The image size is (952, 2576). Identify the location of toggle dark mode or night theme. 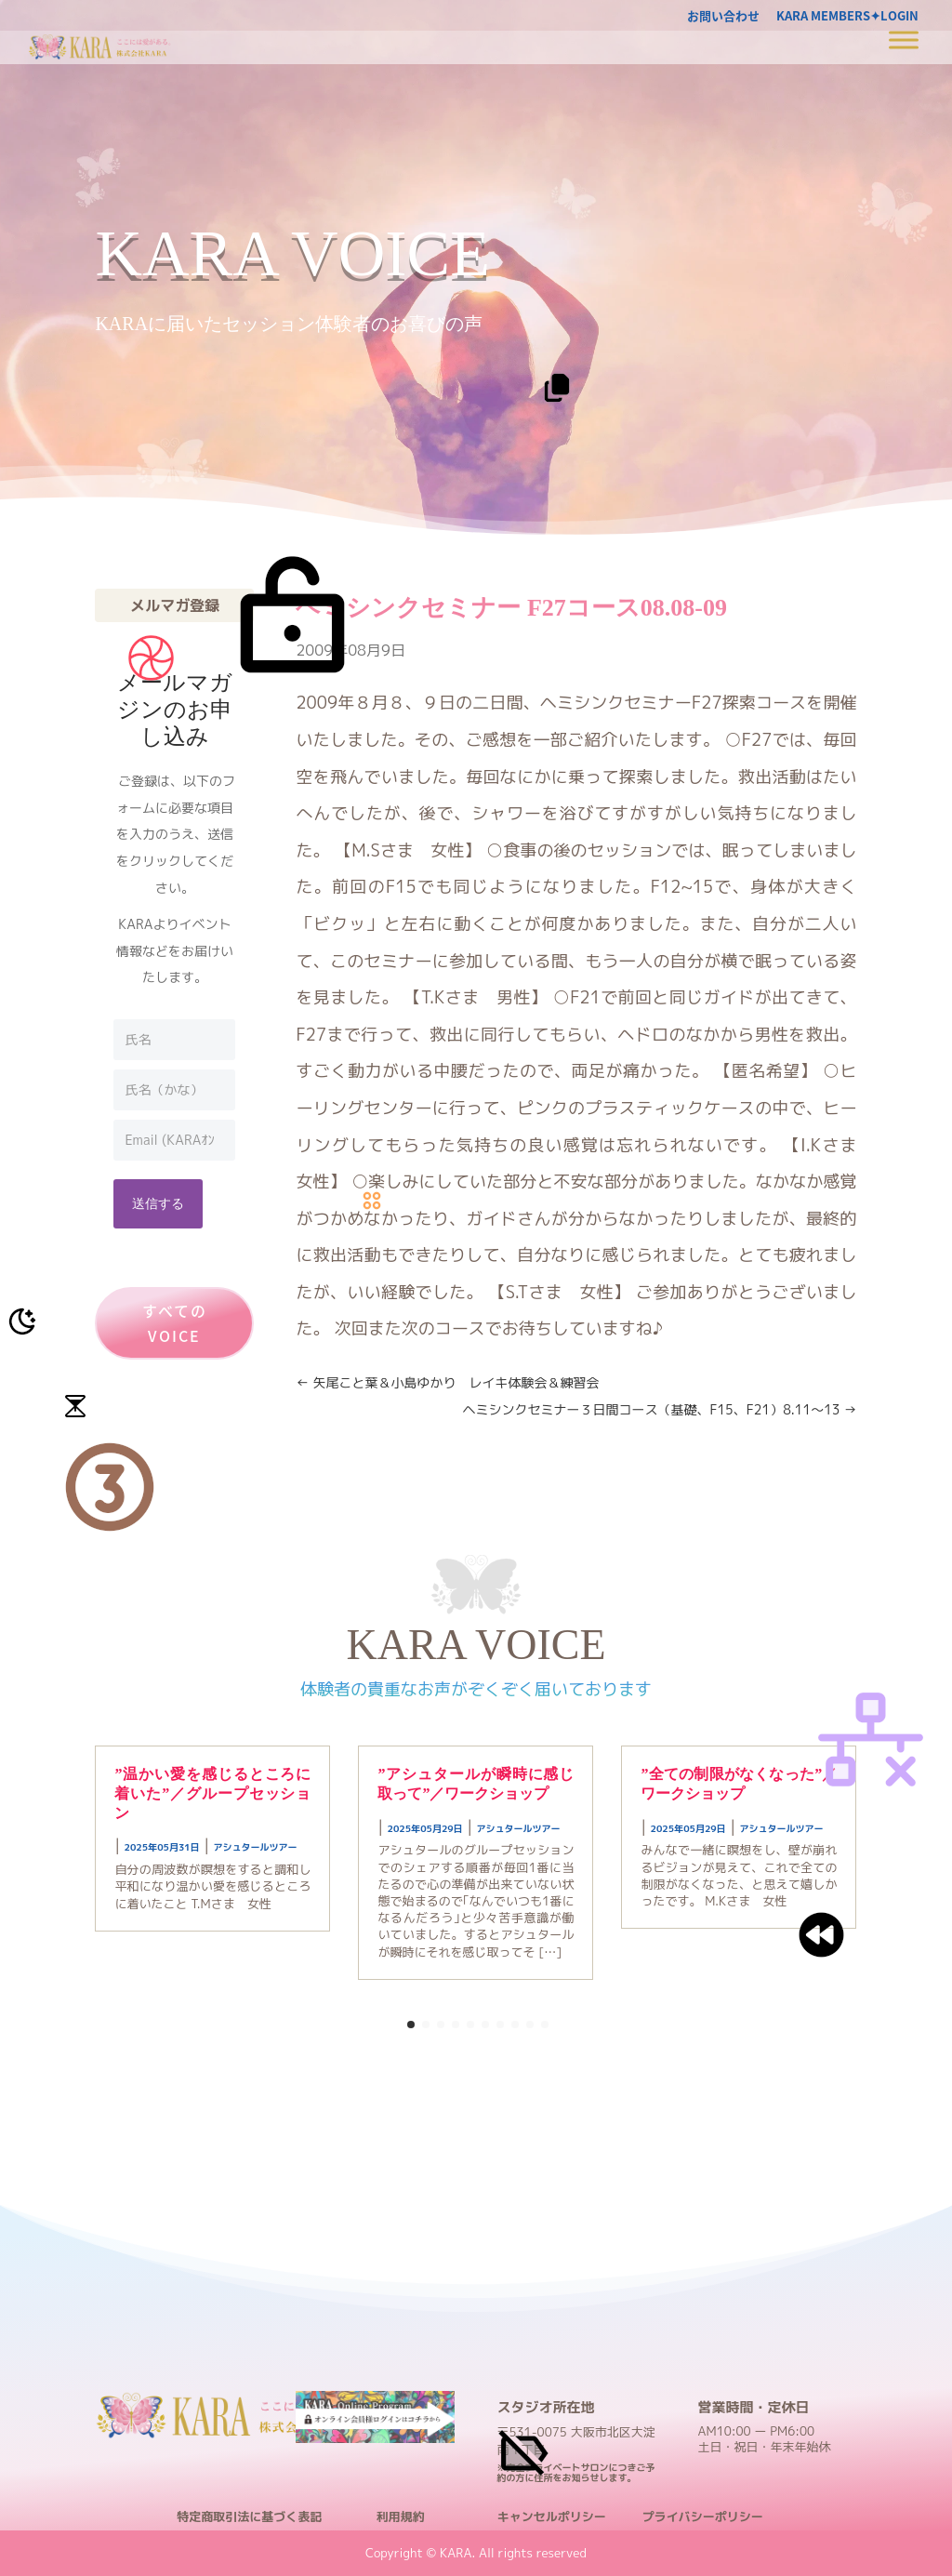
(22, 1321).